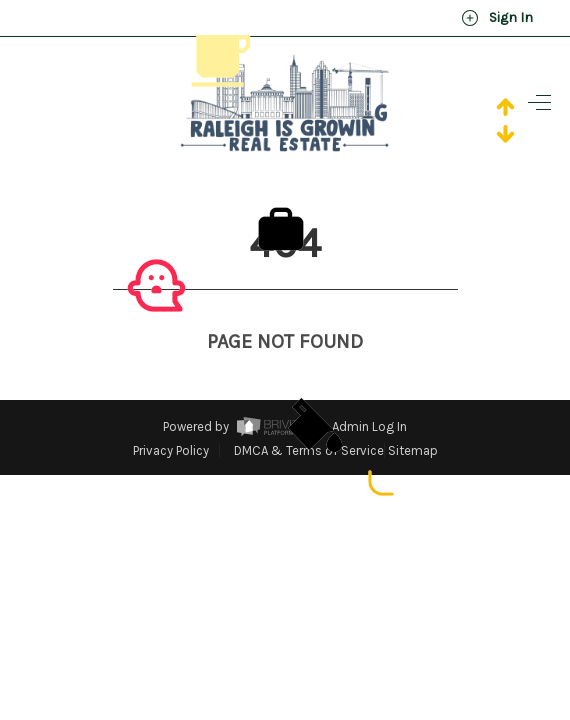  I want to click on find nearby coffee shops or cafes, so click(221, 62).